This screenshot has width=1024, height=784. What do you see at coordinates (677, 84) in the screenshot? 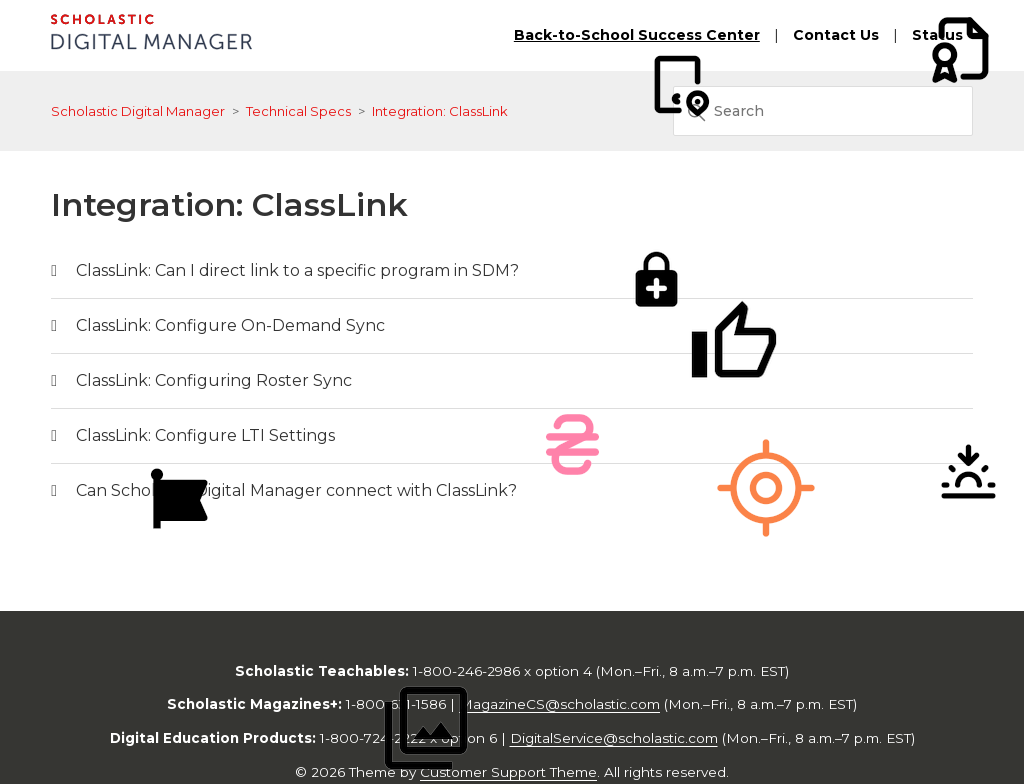
I see `set tablet as pinned location device` at bounding box center [677, 84].